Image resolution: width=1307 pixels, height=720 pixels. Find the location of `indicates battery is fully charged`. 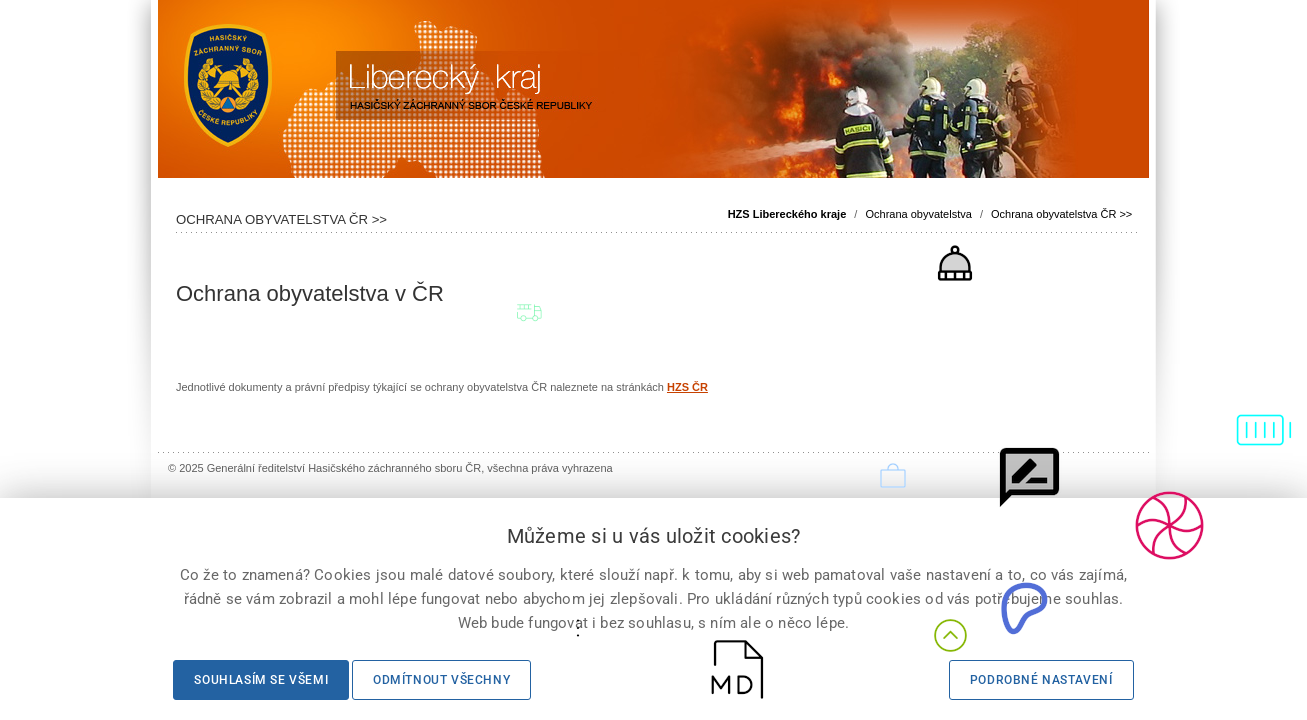

indicates battery is fully charged is located at coordinates (1263, 430).